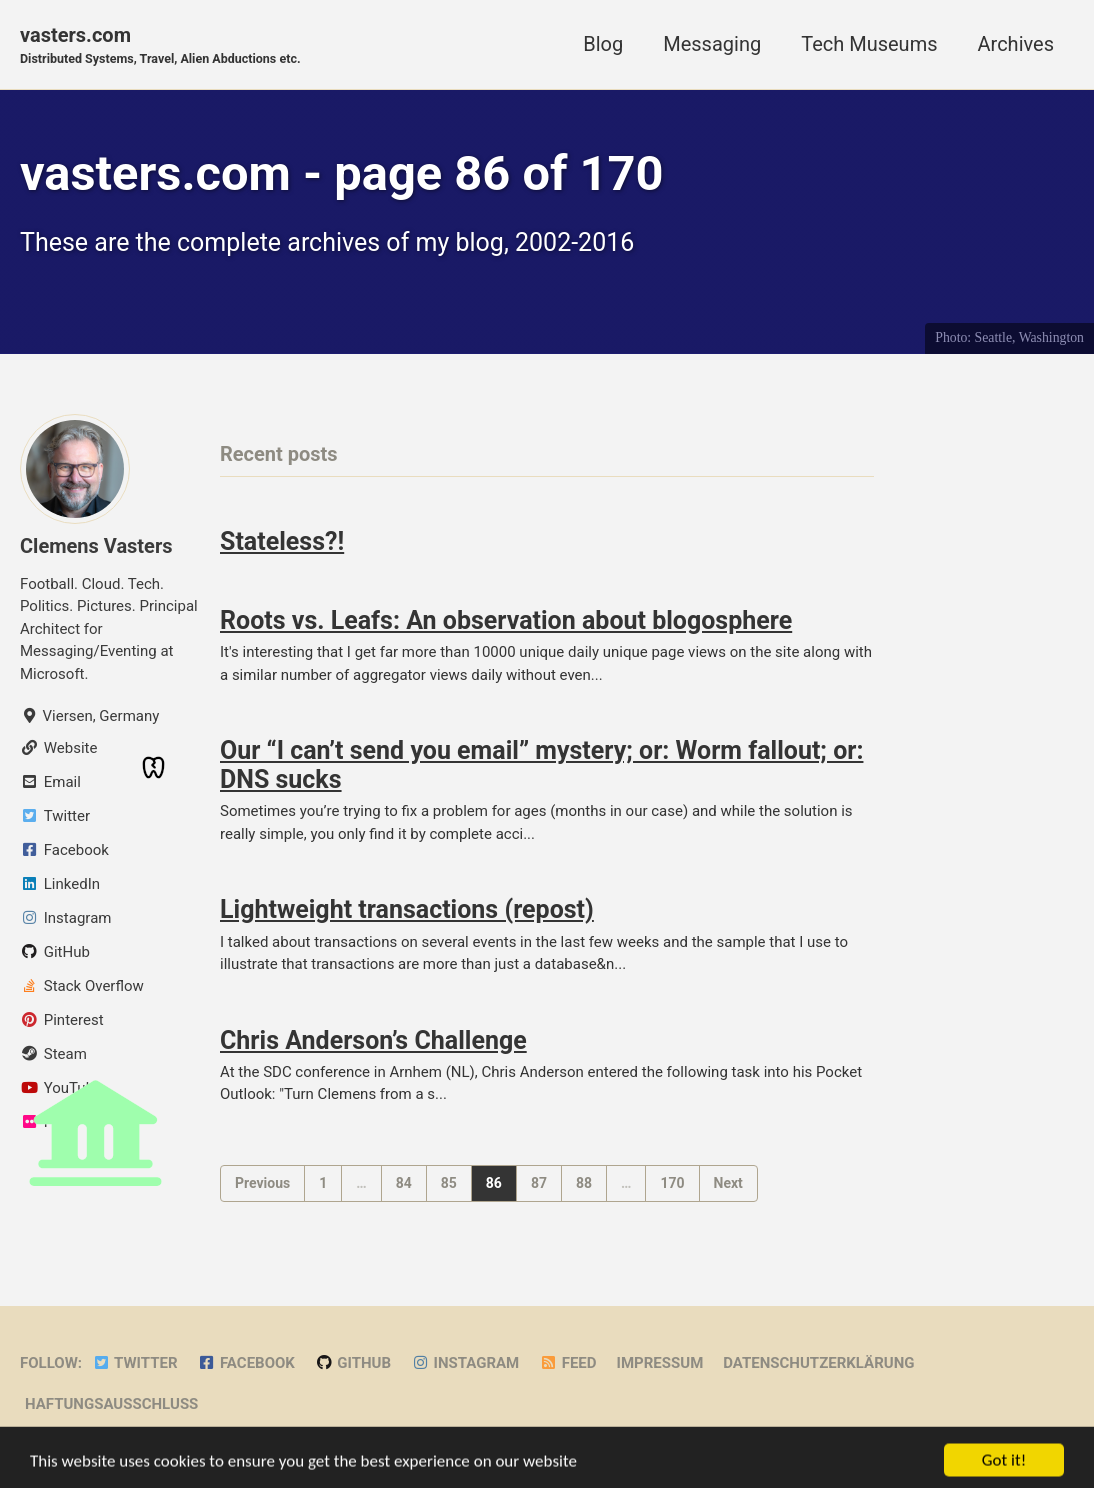 Image resolution: width=1094 pixels, height=1488 pixels. What do you see at coordinates (95, 1137) in the screenshot?
I see `access banking or financial services` at bounding box center [95, 1137].